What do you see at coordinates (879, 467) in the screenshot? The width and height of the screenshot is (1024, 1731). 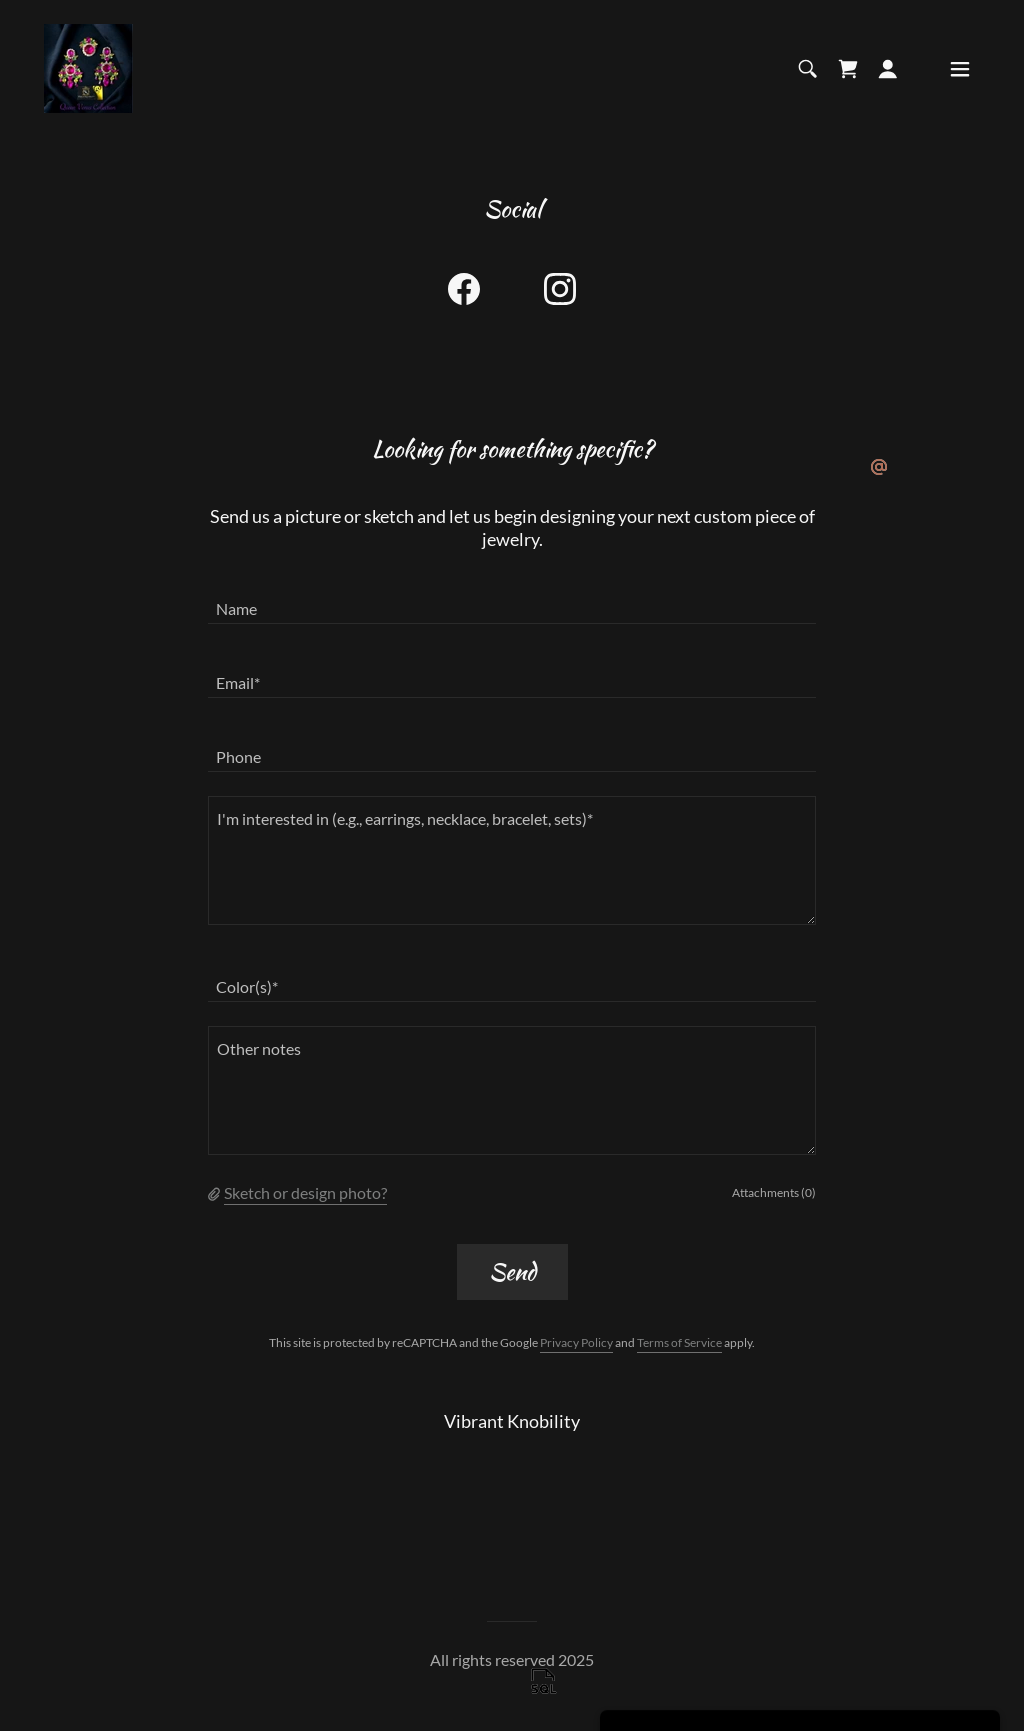 I see `mention a user in a post or comment` at bounding box center [879, 467].